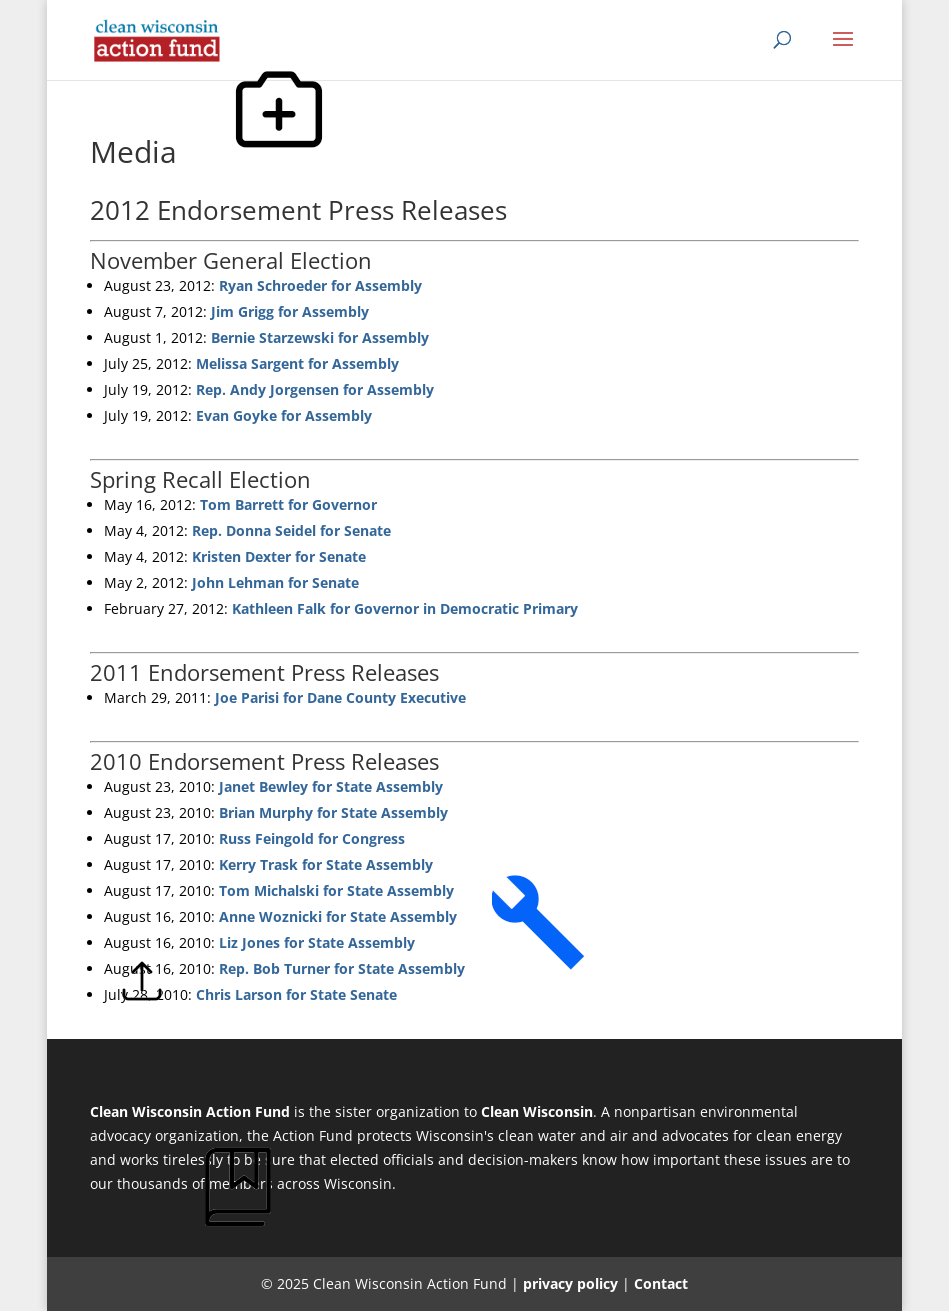 Image resolution: width=949 pixels, height=1311 pixels. Describe the element at coordinates (279, 111) in the screenshot. I see `add a new photo` at that location.